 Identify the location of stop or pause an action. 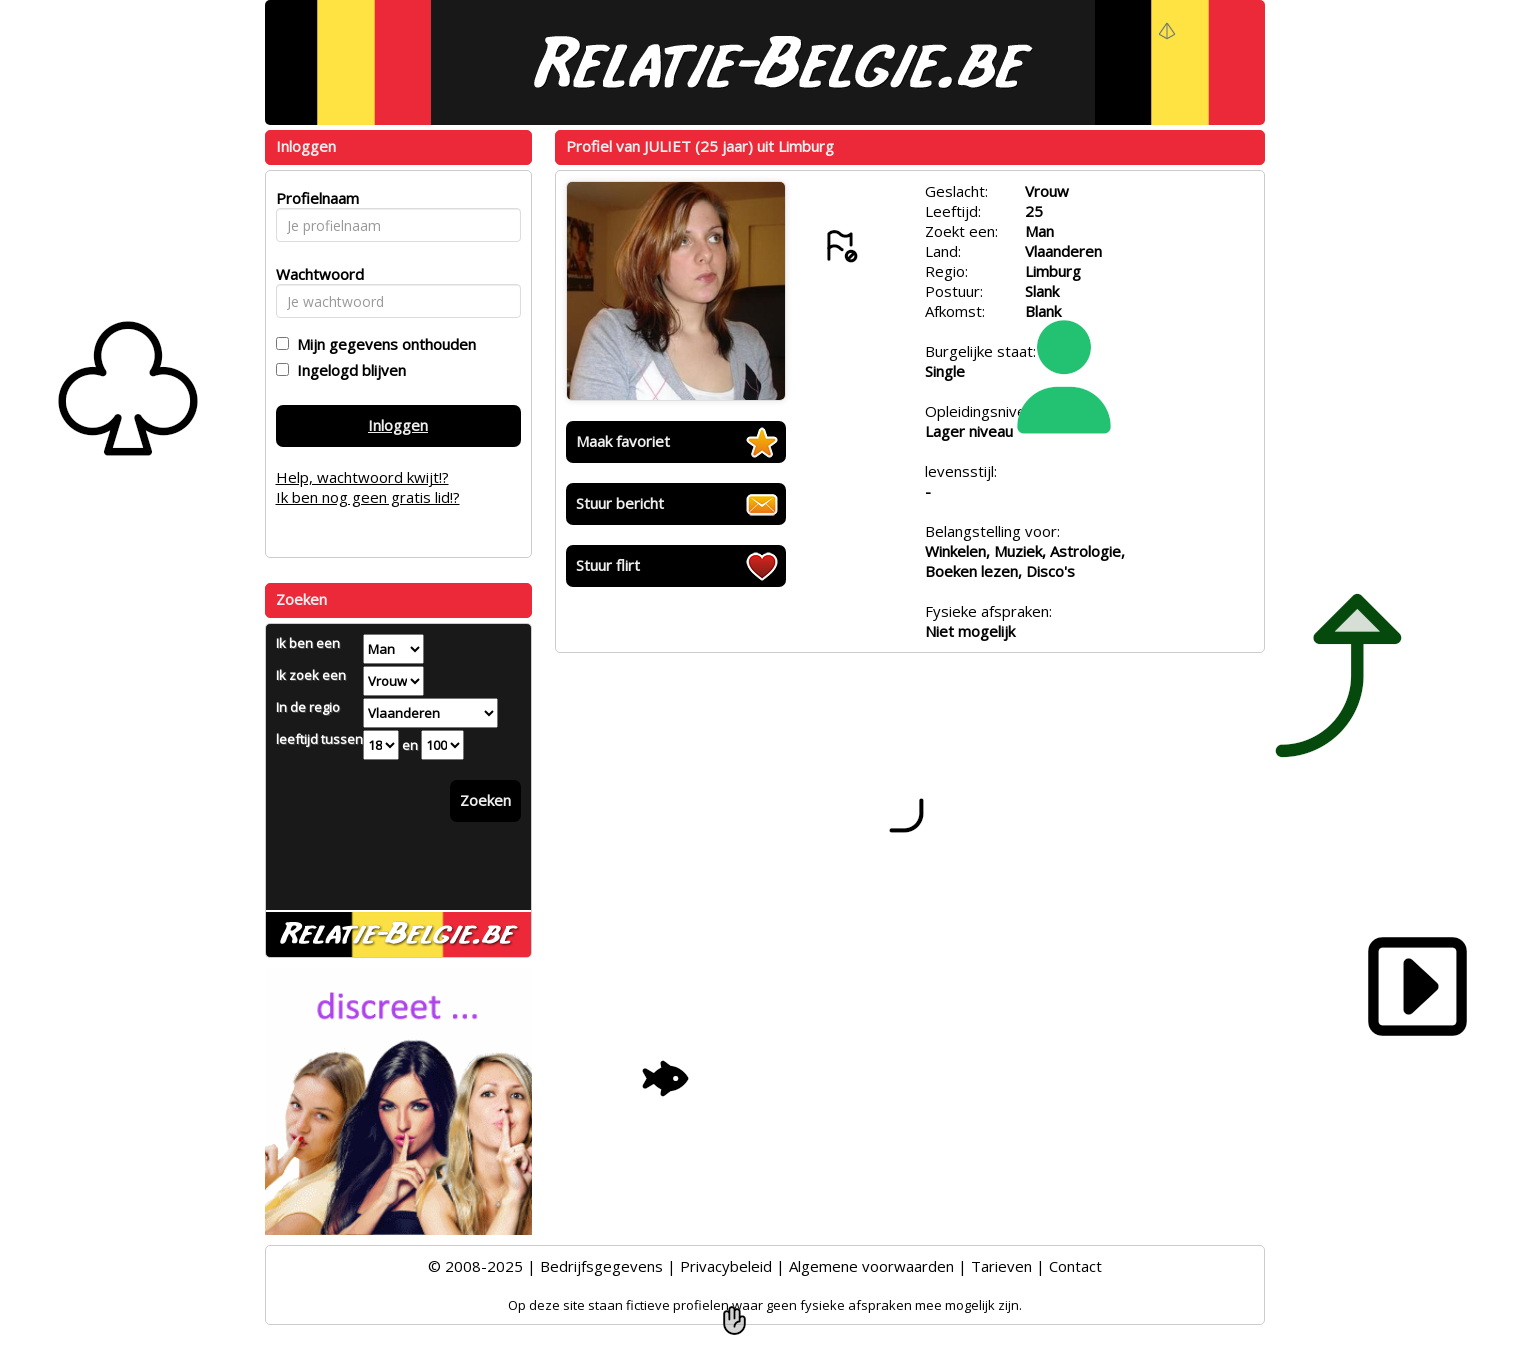
(734, 1320).